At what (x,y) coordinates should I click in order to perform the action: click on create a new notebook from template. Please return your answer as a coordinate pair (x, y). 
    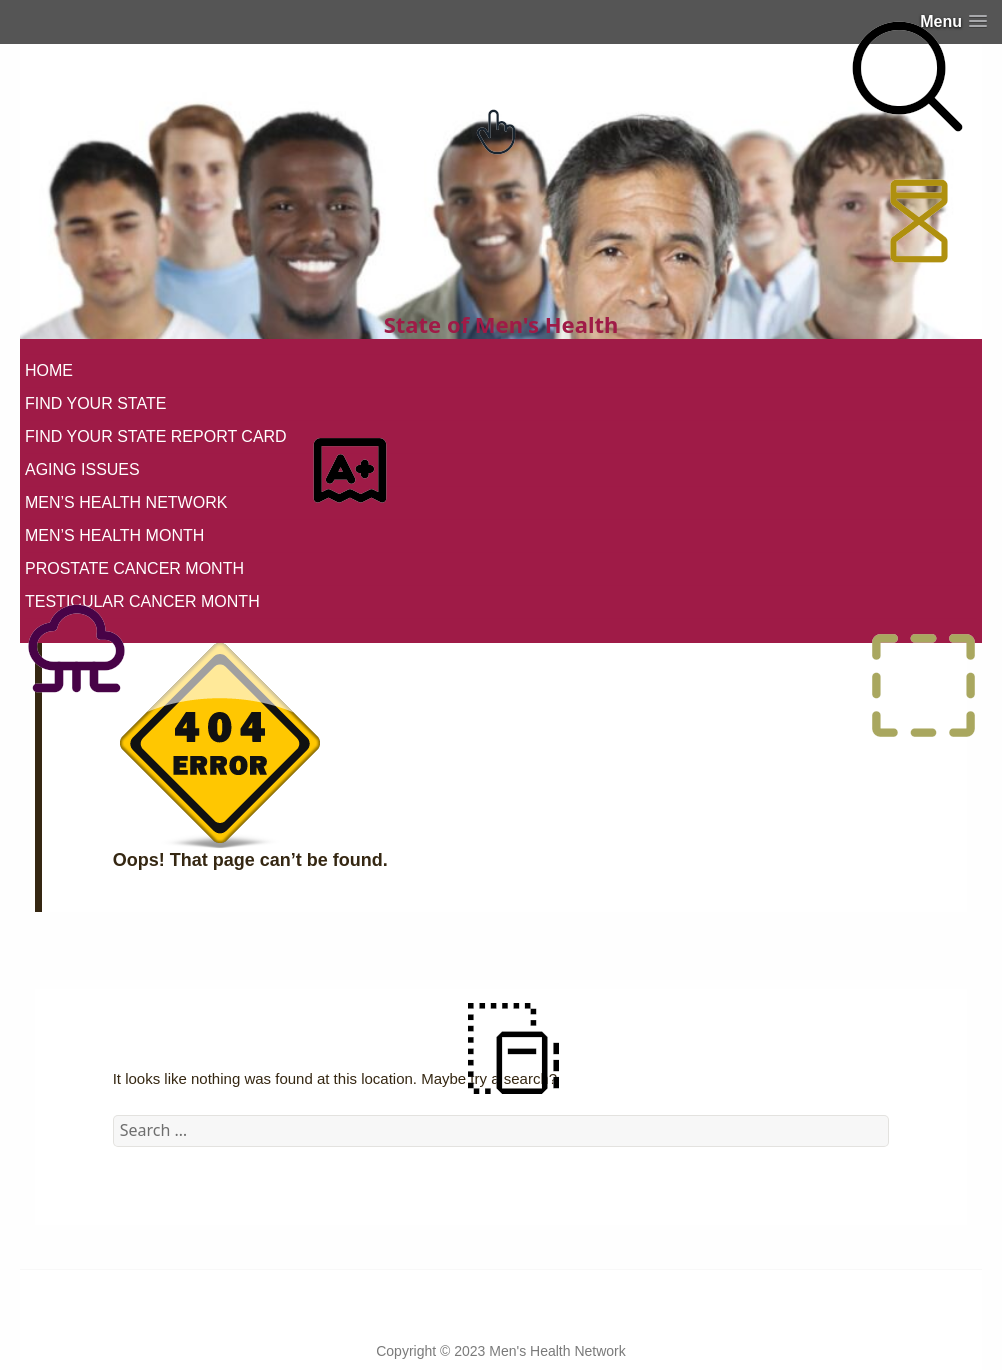
    Looking at the image, I should click on (513, 1048).